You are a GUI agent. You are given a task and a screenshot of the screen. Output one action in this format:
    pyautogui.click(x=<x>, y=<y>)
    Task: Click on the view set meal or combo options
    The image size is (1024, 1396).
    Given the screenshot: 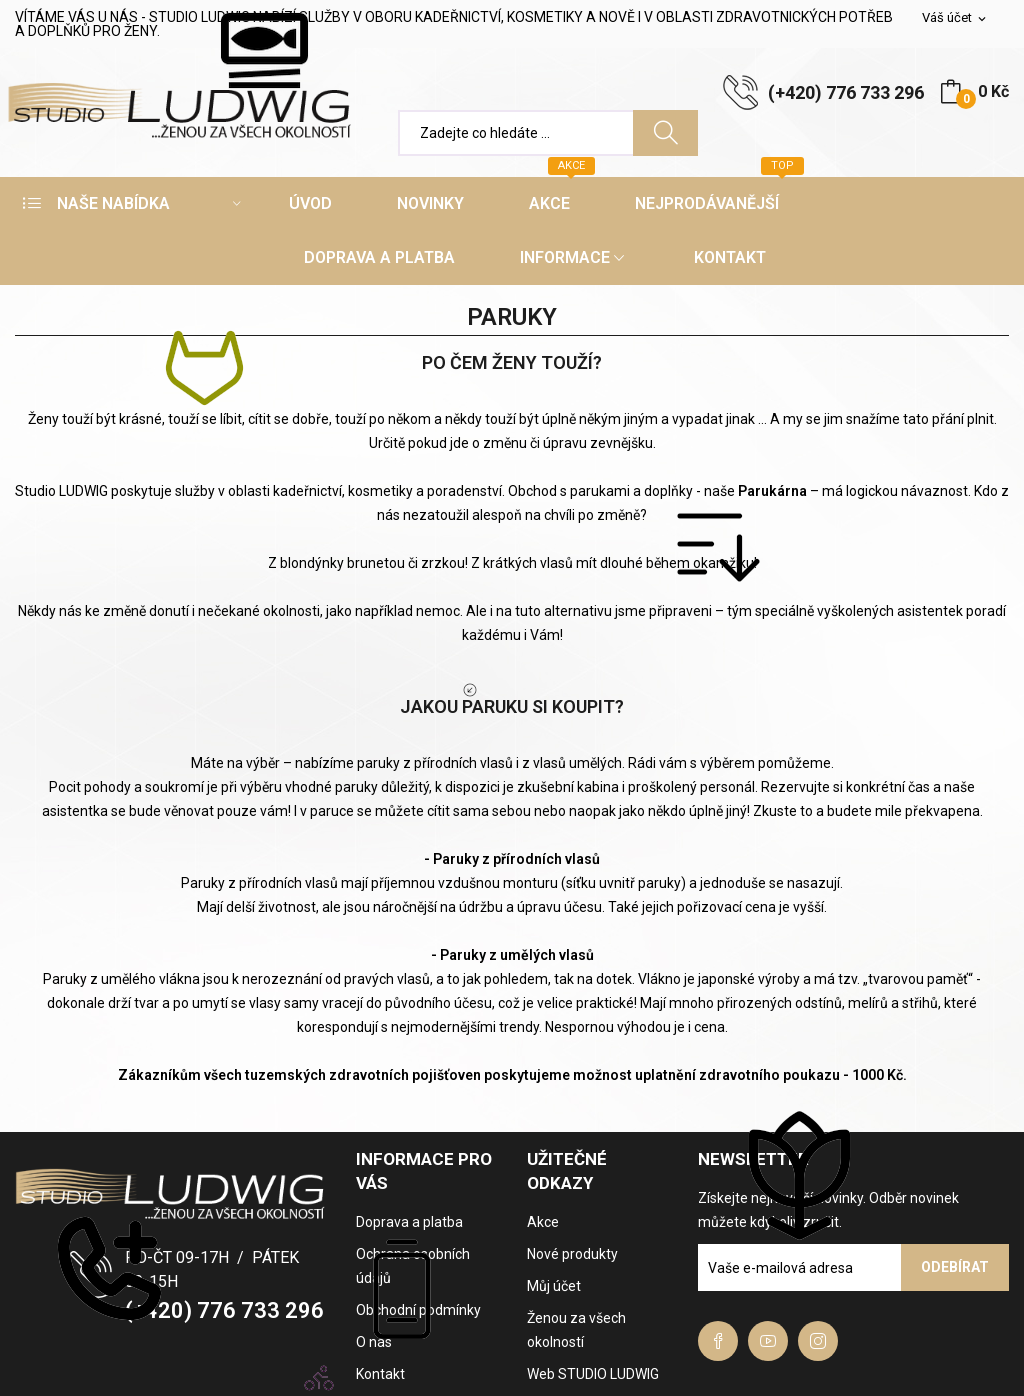 What is the action you would take?
    pyautogui.click(x=264, y=52)
    